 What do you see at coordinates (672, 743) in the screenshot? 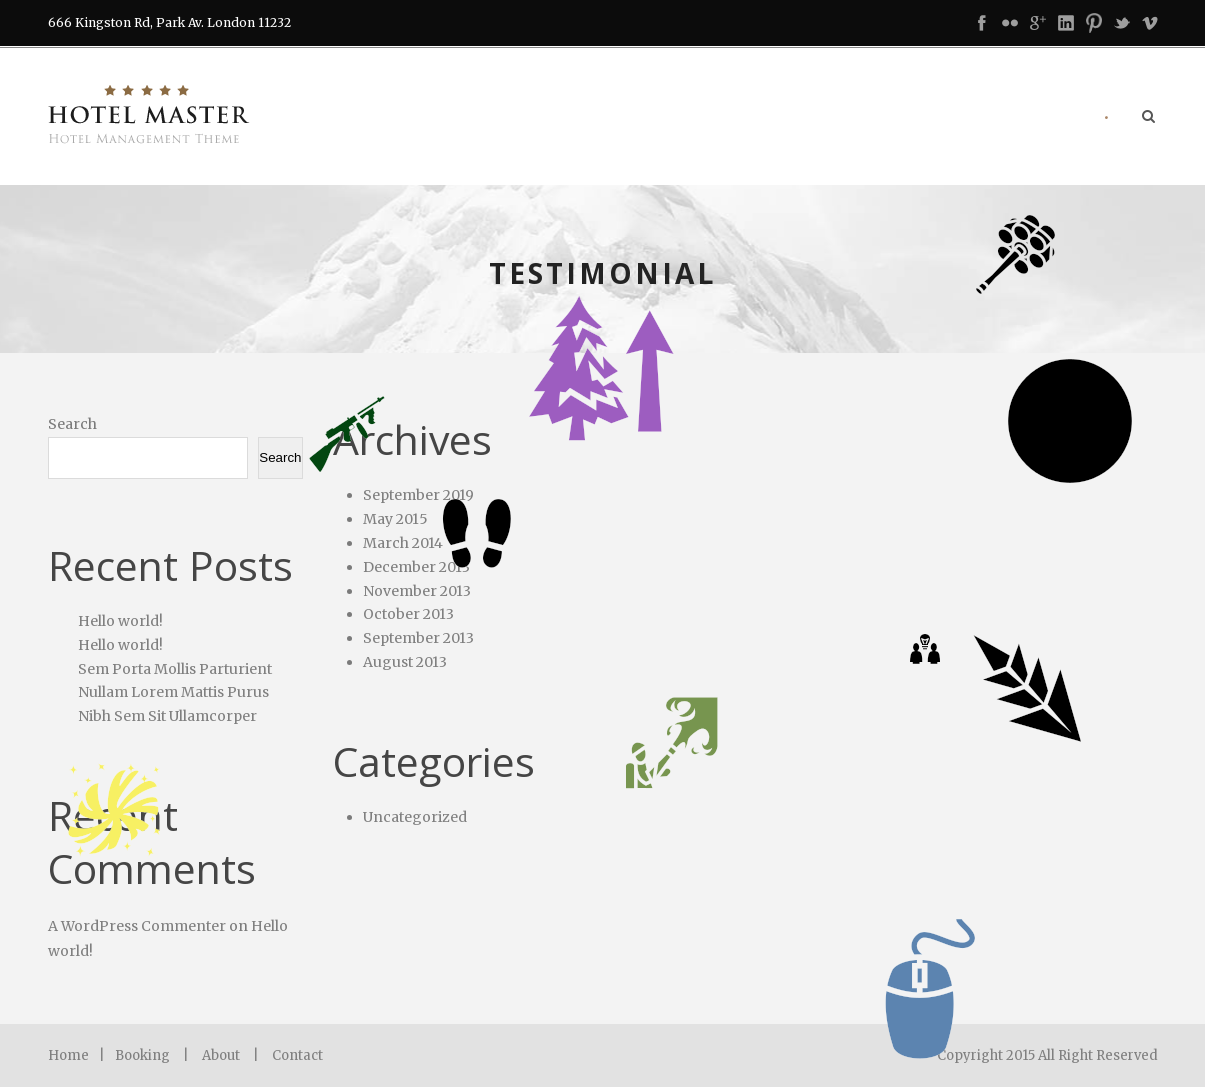
I see `select flamethrower unit or weapon class` at bounding box center [672, 743].